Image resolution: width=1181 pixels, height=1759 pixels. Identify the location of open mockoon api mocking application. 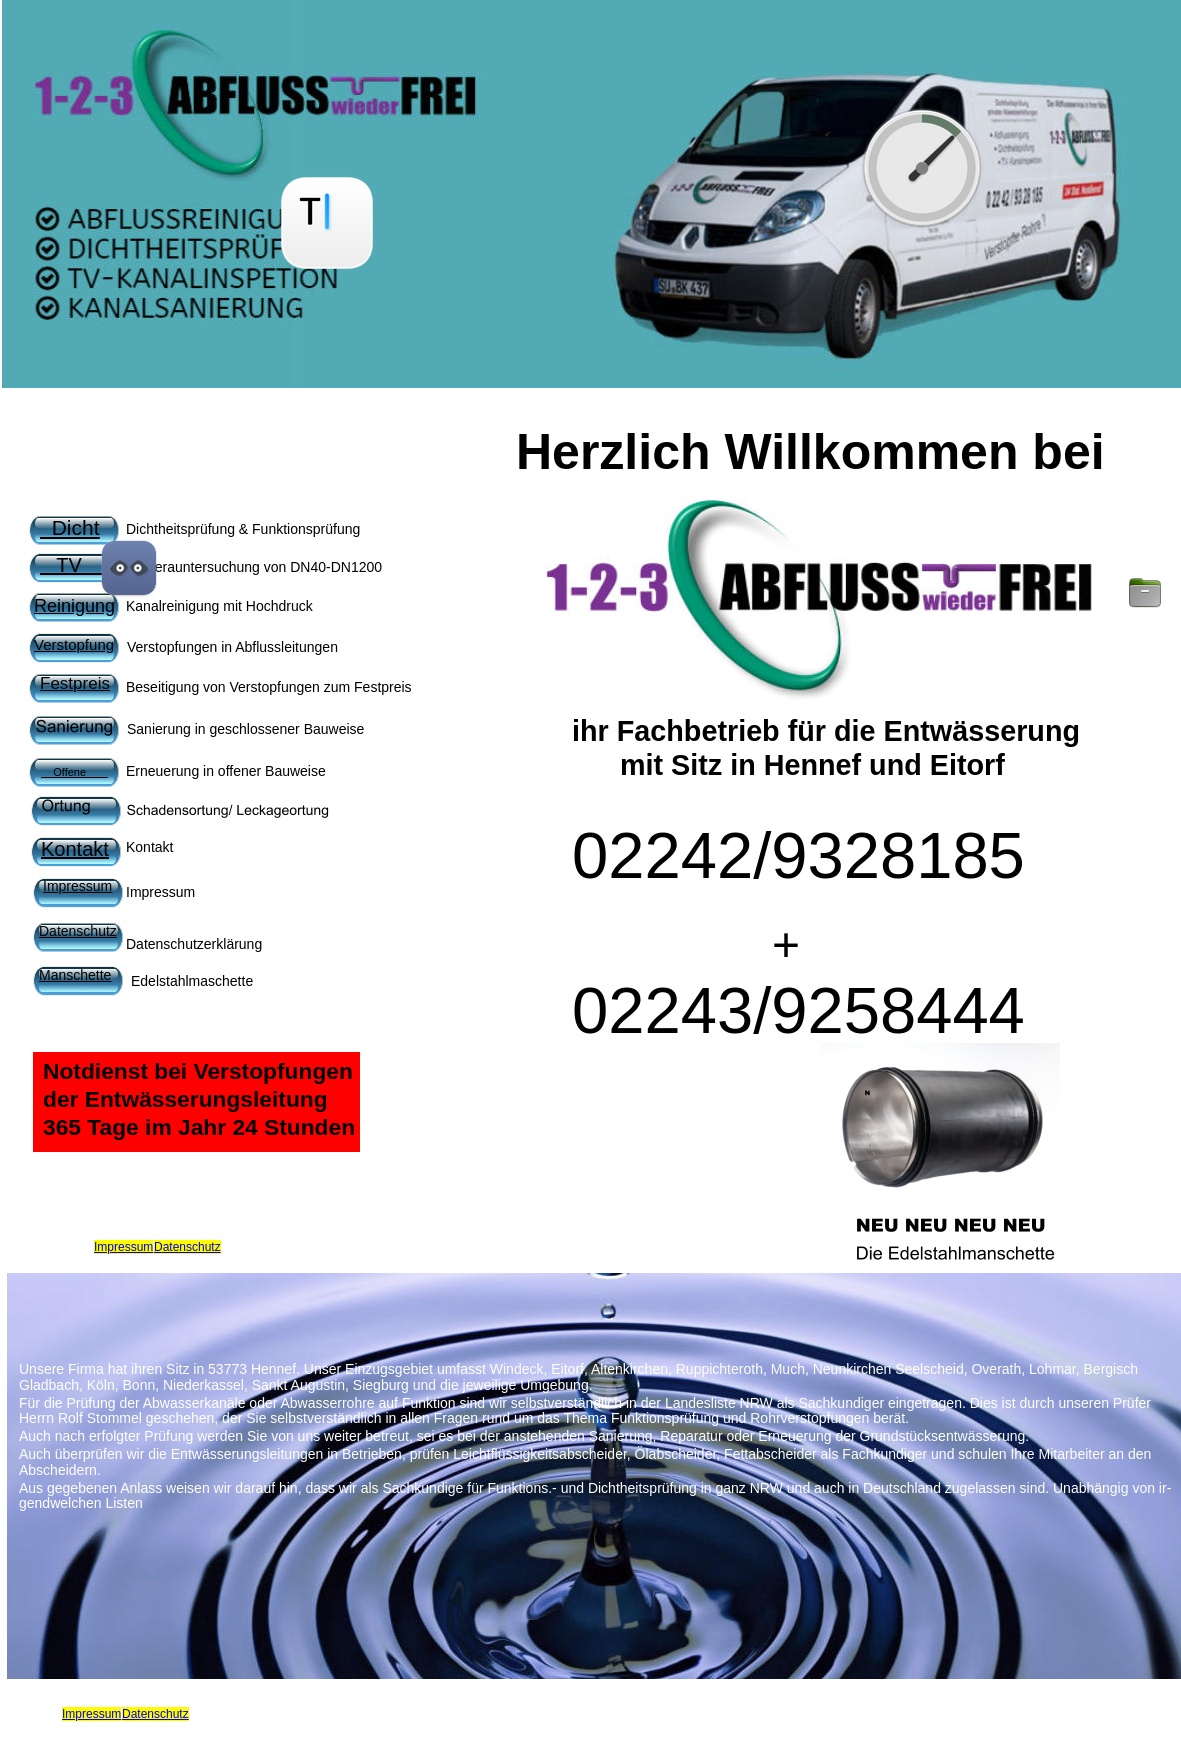
(129, 568).